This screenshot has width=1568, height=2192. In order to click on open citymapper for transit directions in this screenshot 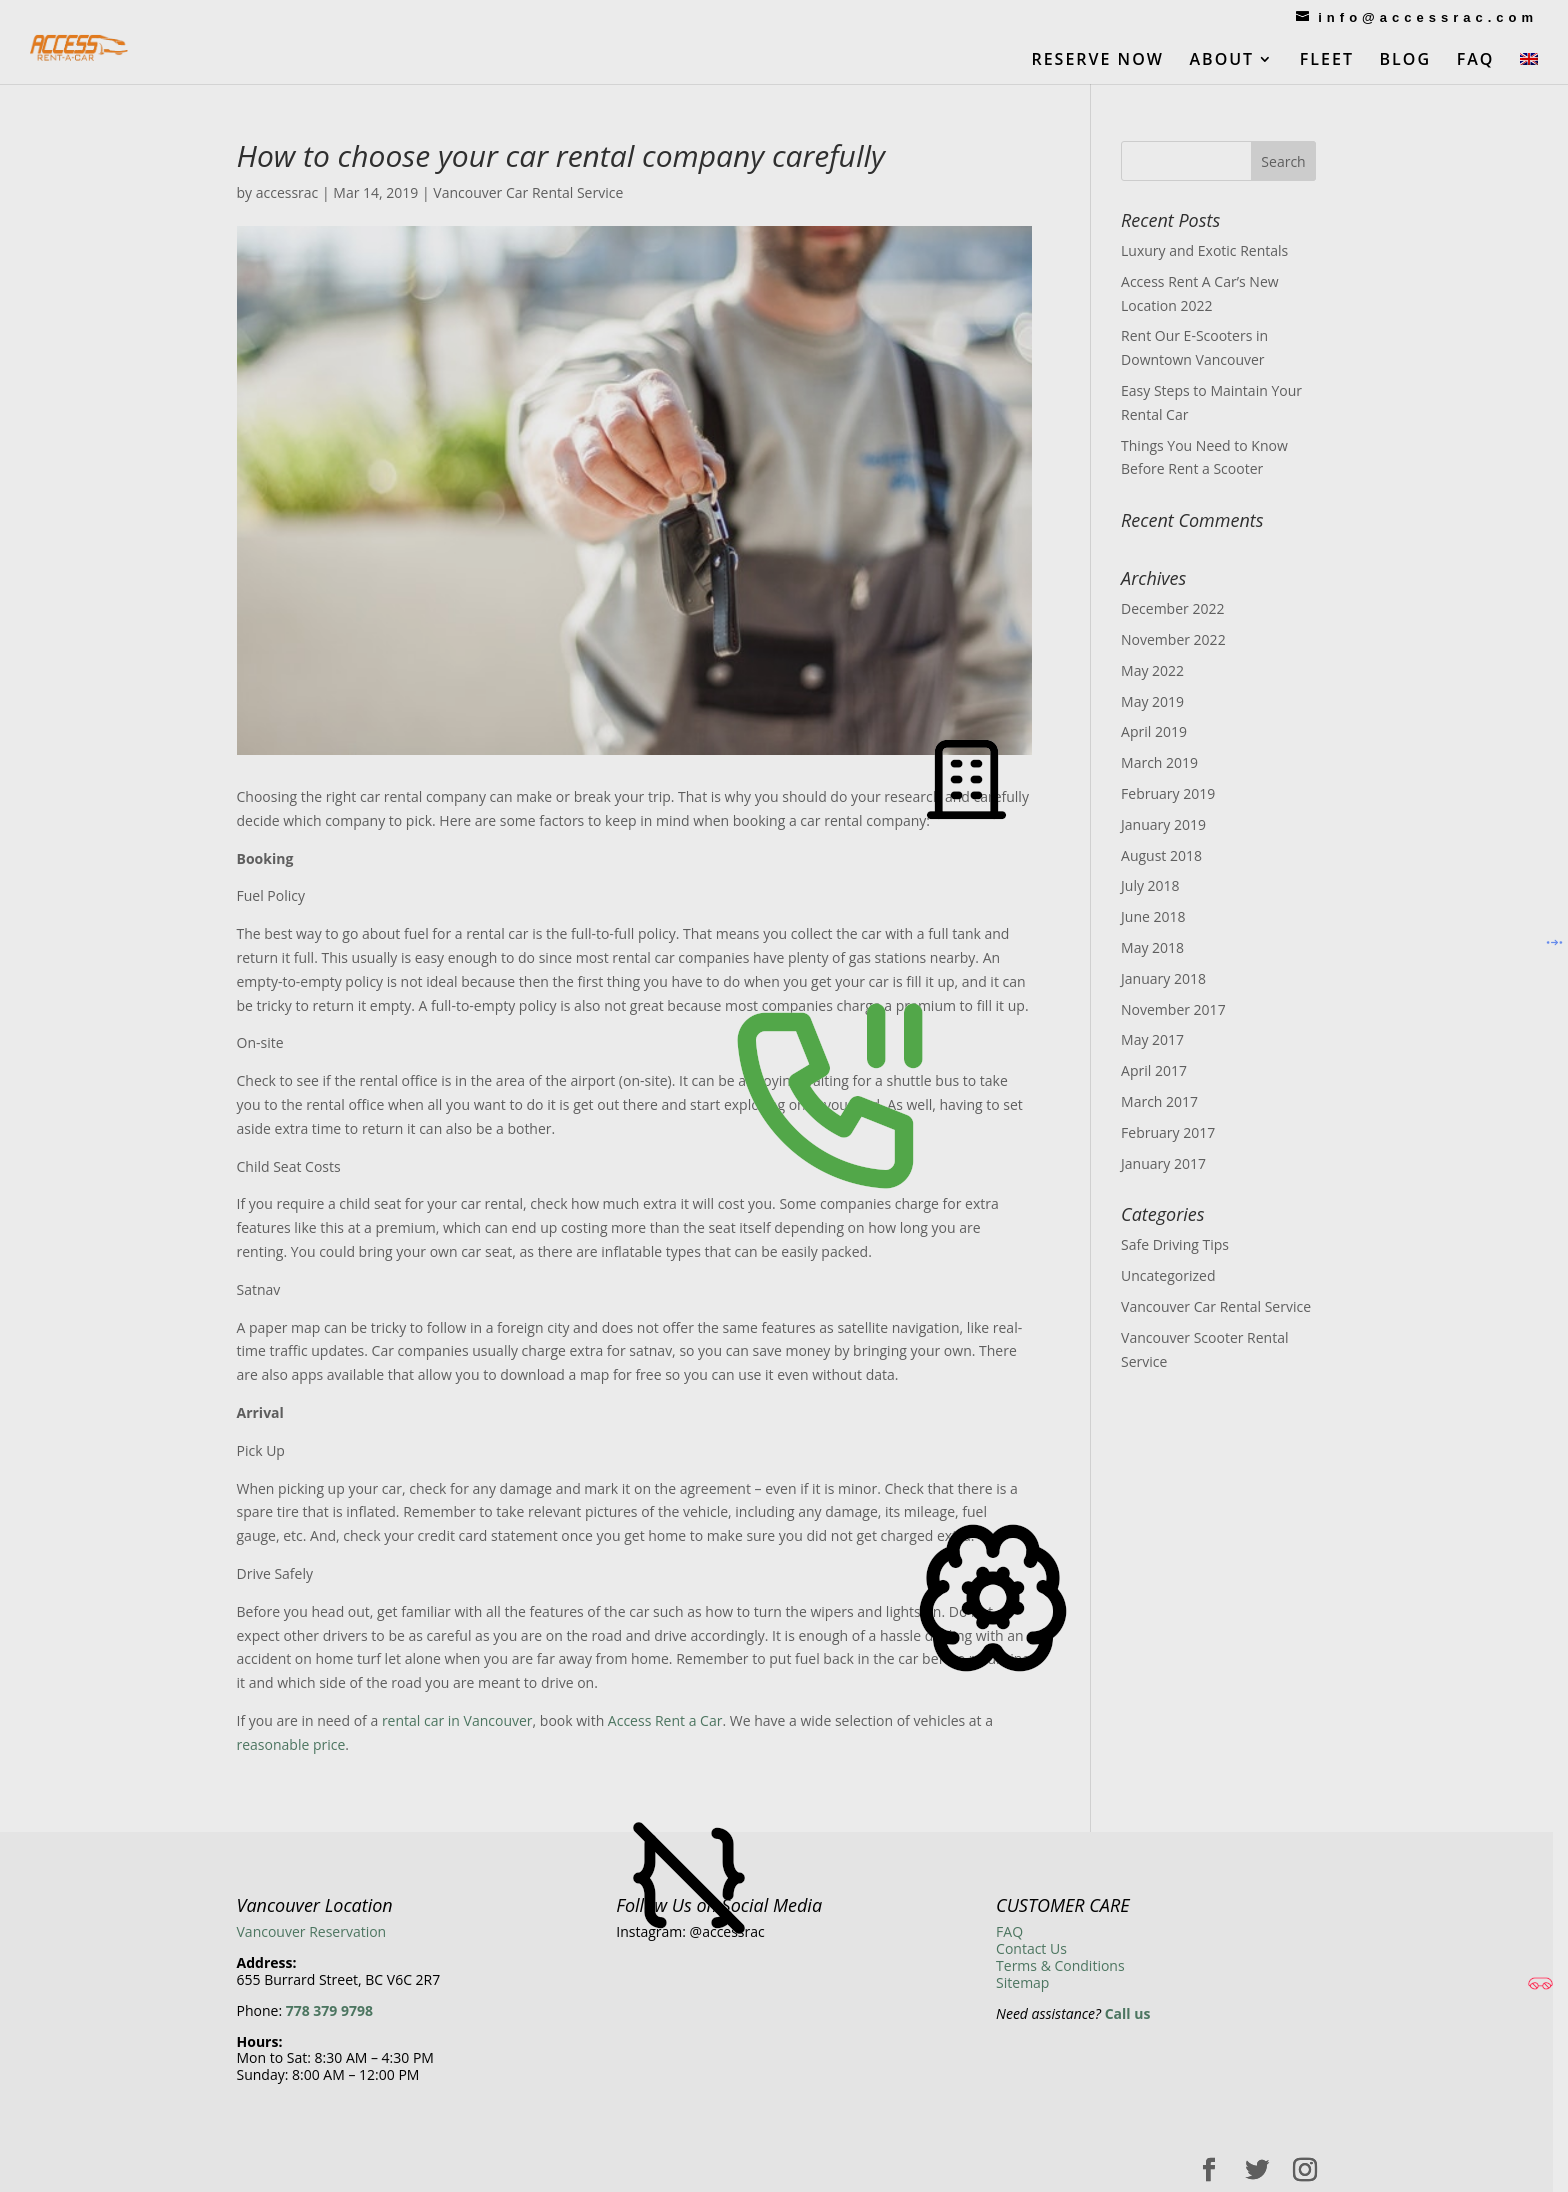, I will do `click(1554, 942)`.